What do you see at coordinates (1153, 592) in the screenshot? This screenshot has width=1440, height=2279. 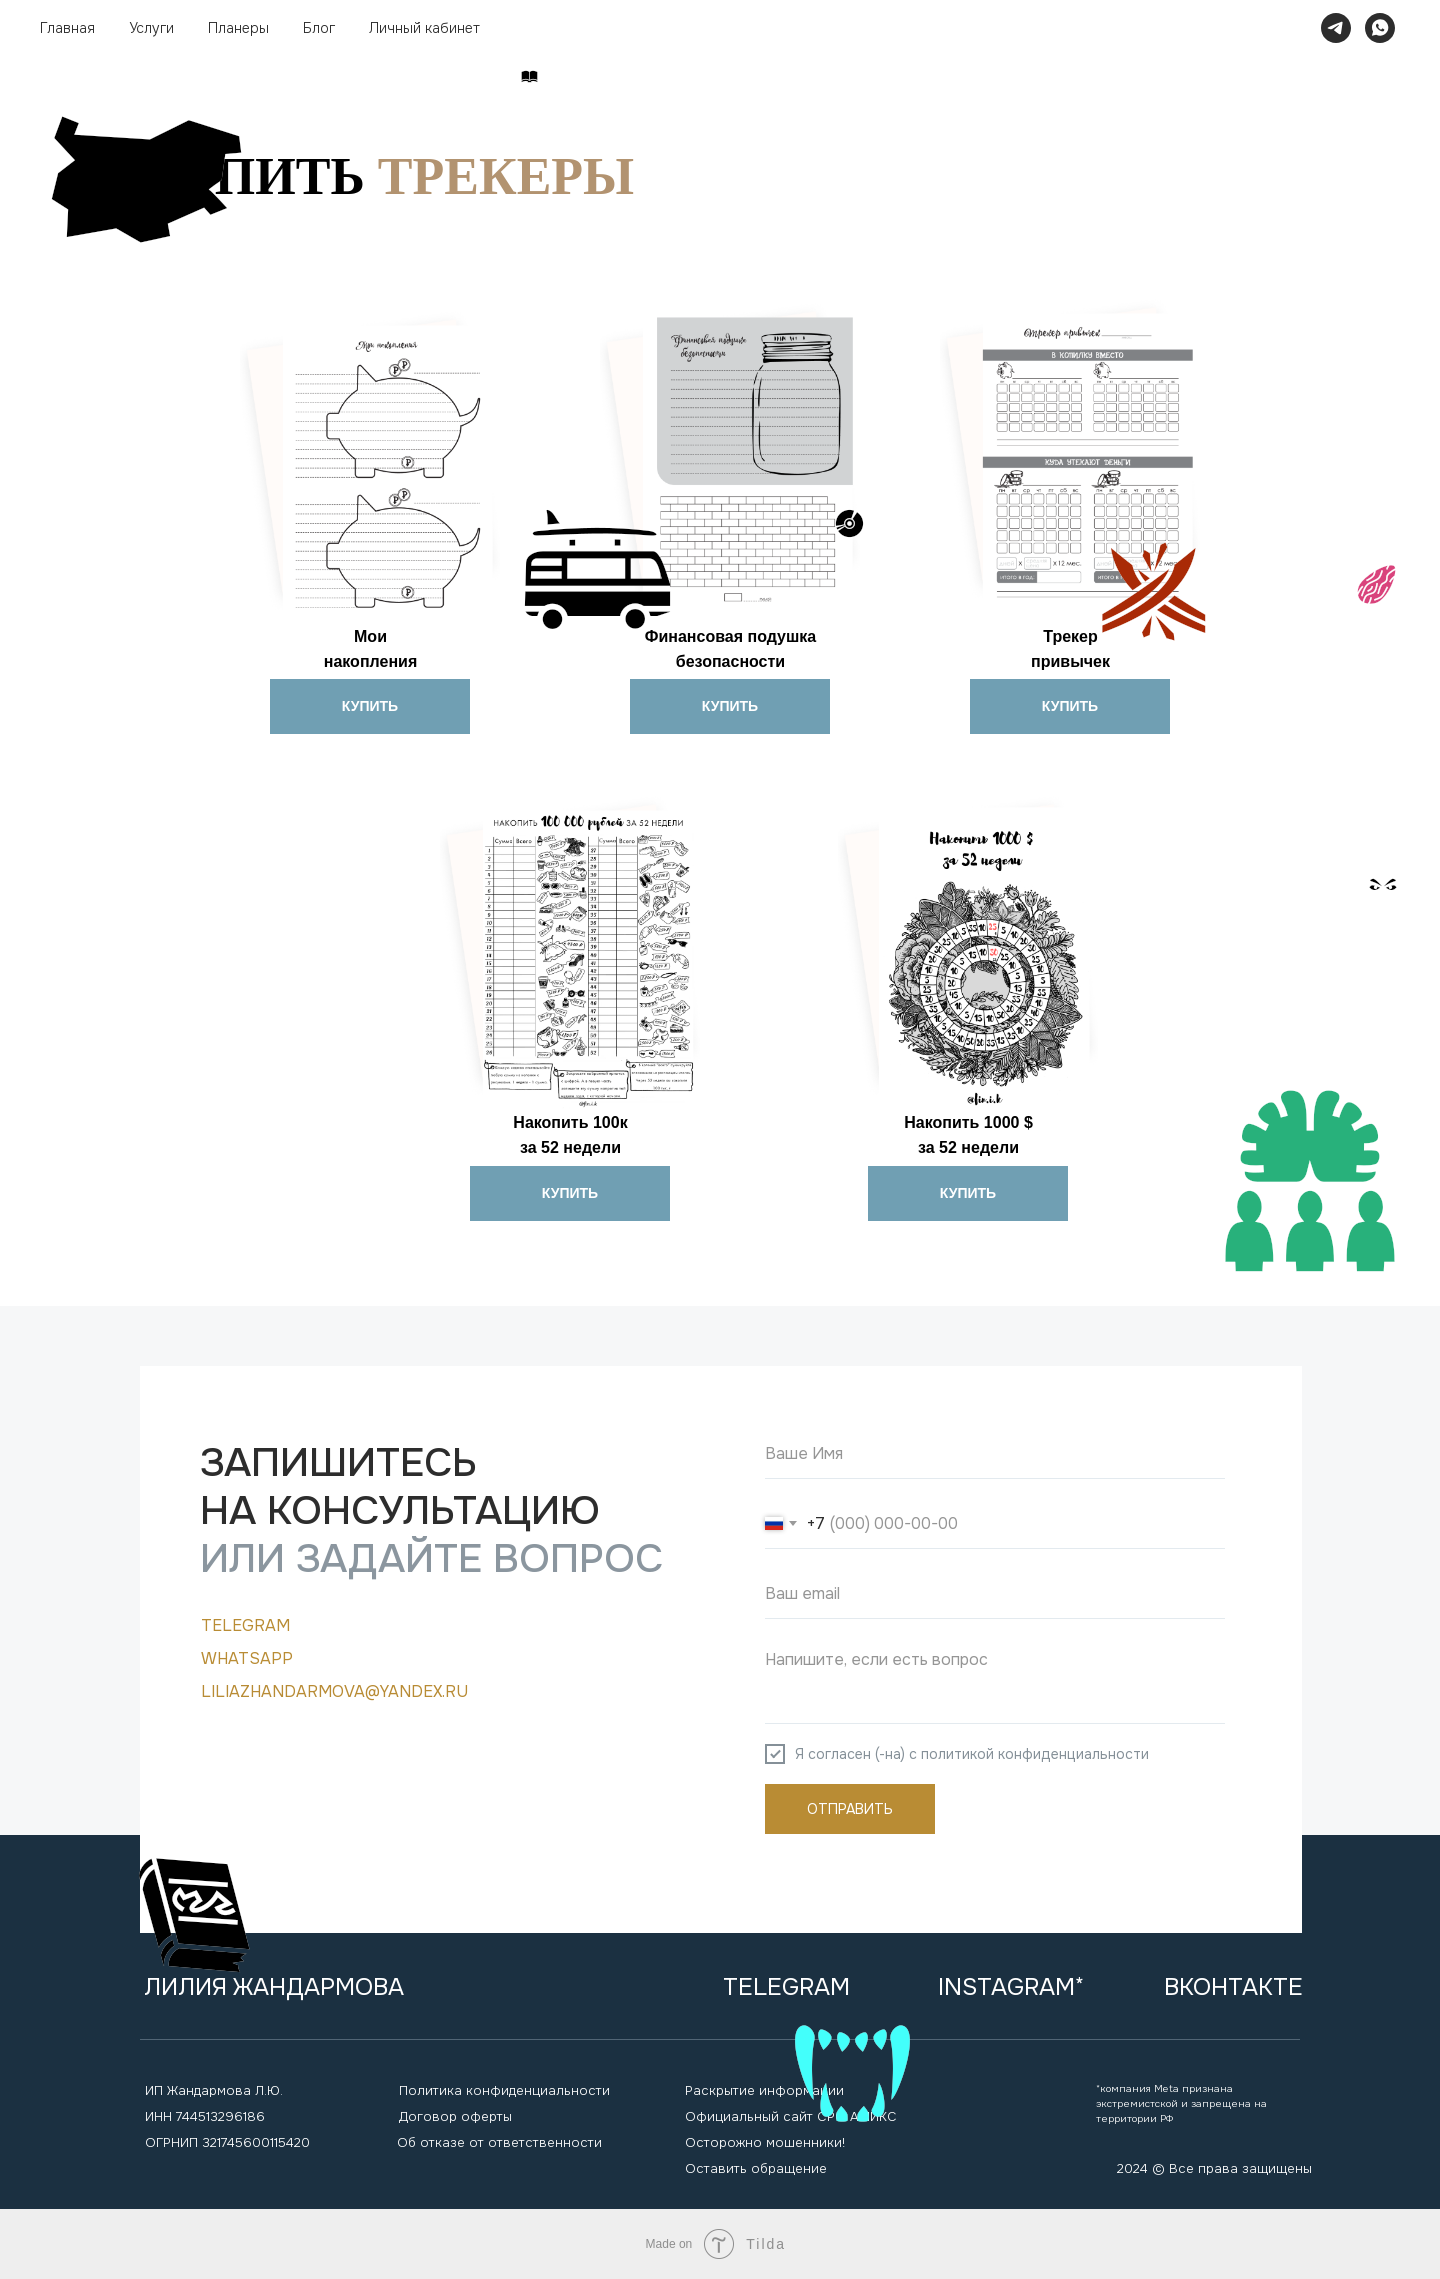 I see `initiate combat or battle mode` at bounding box center [1153, 592].